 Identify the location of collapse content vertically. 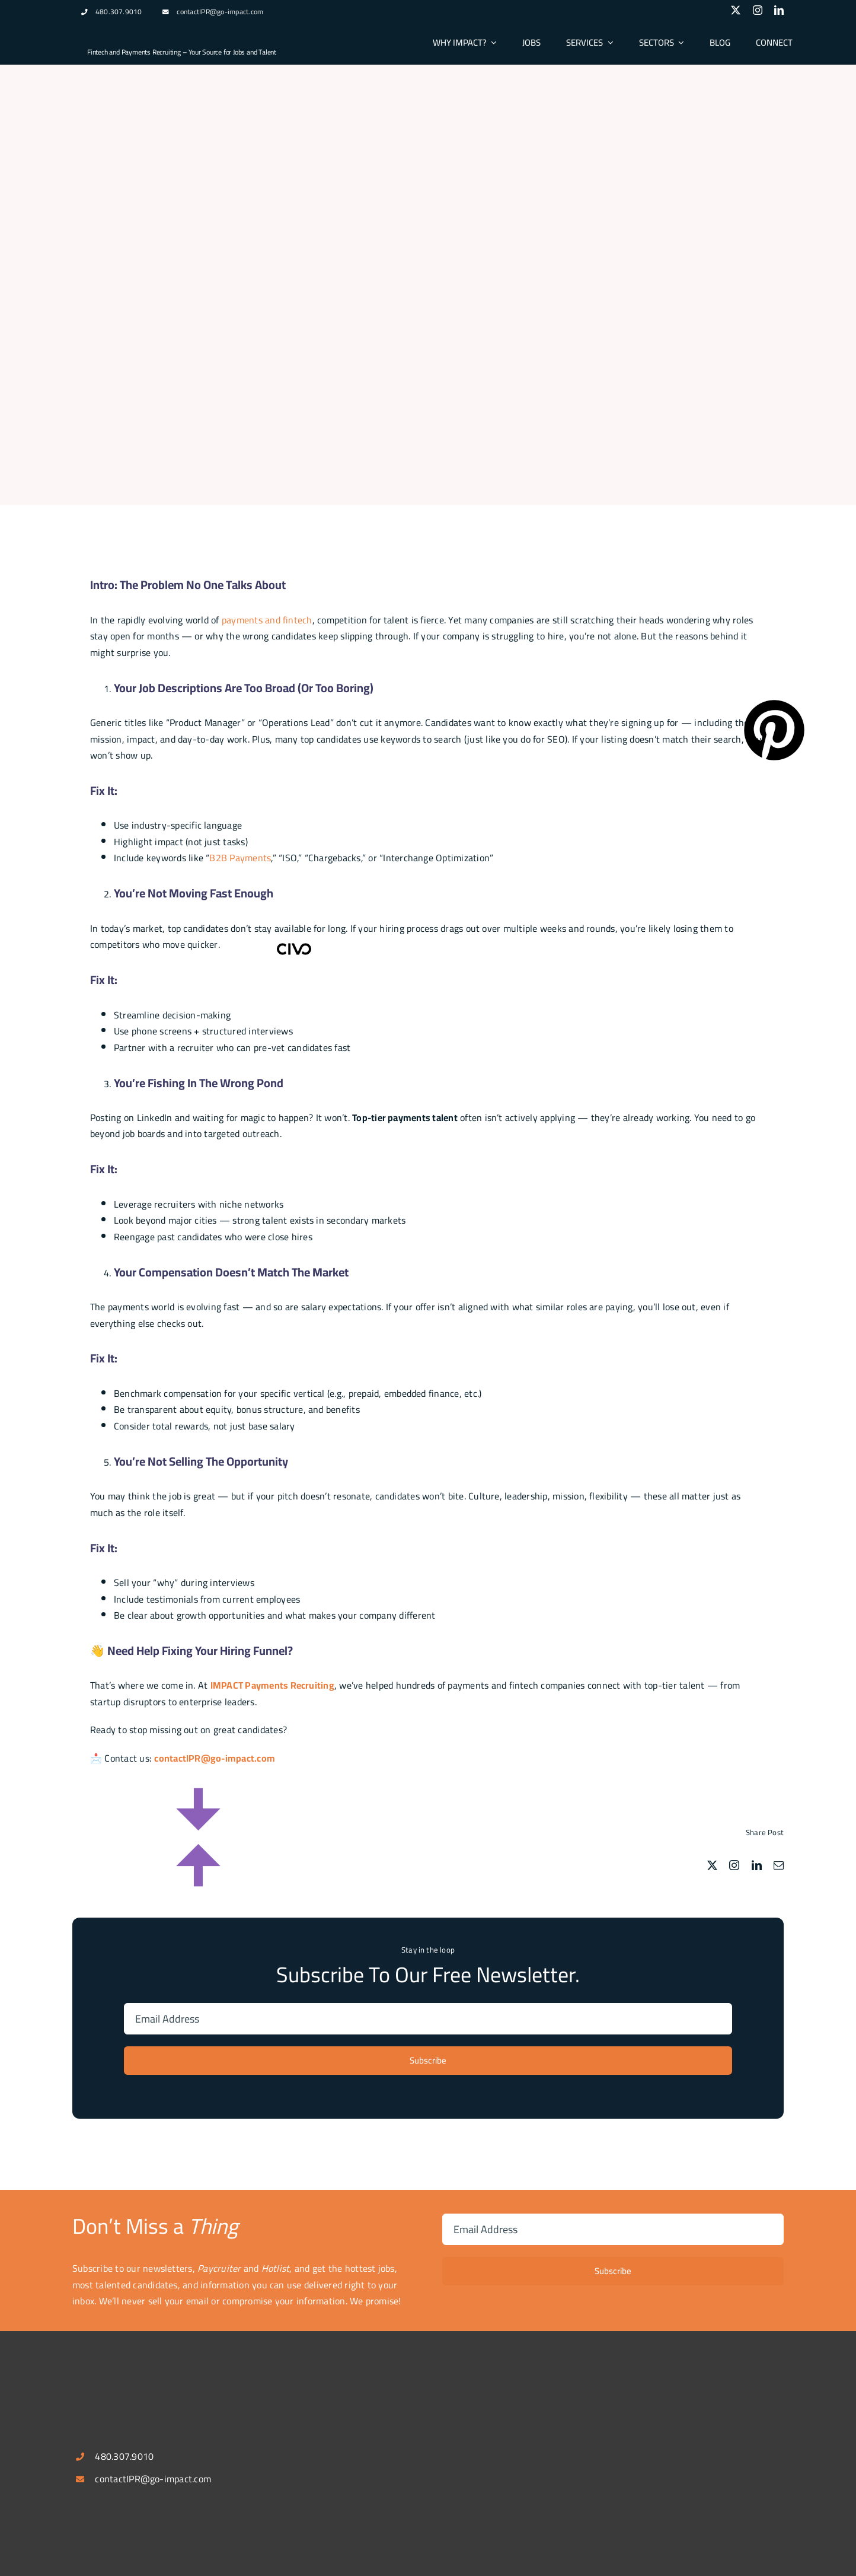
(198, 1837).